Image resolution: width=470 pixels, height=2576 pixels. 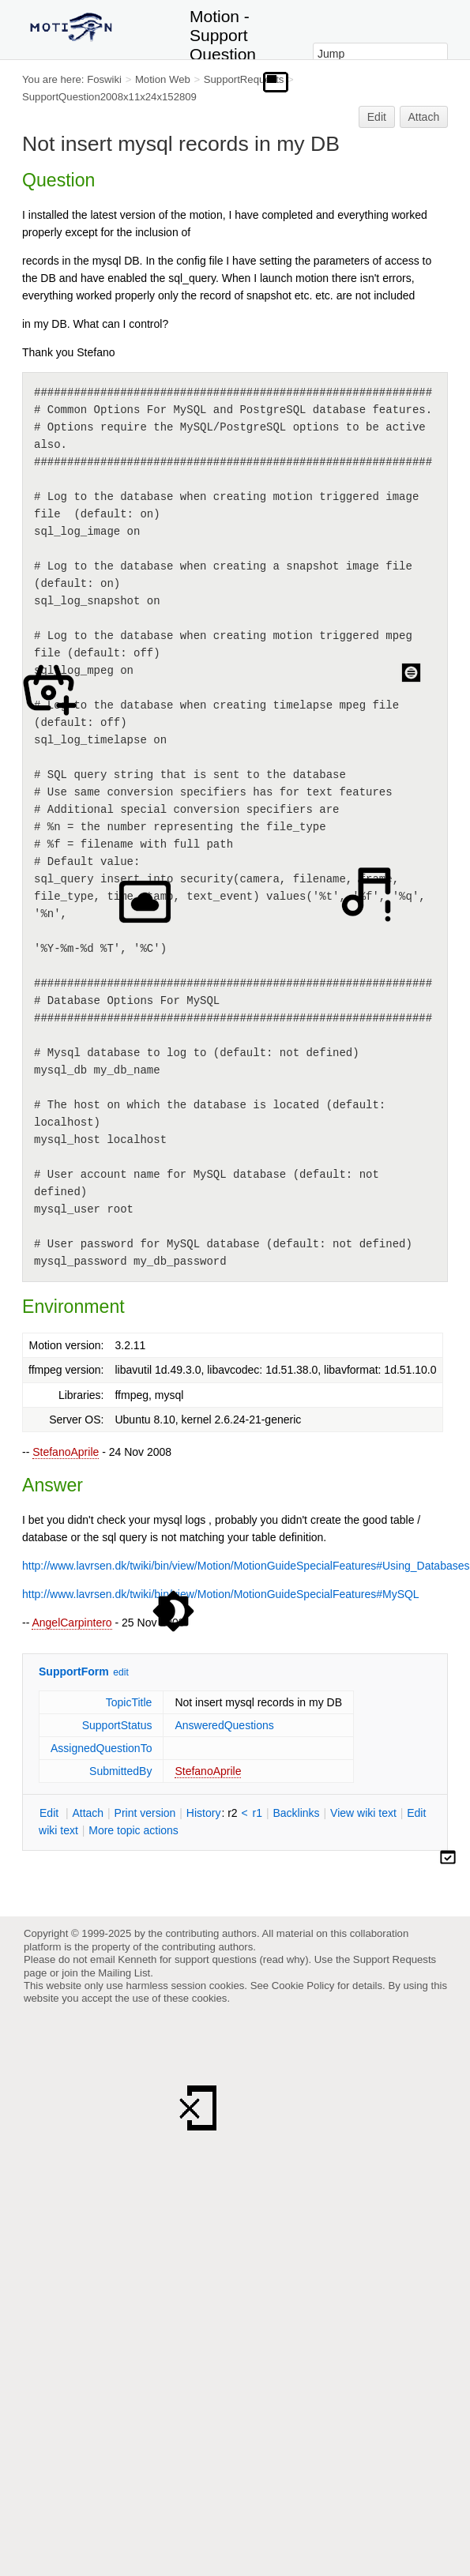 What do you see at coordinates (197, 2108) in the screenshot?
I see `disconnect or unlink a mobile device` at bounding box center [197, 2108].